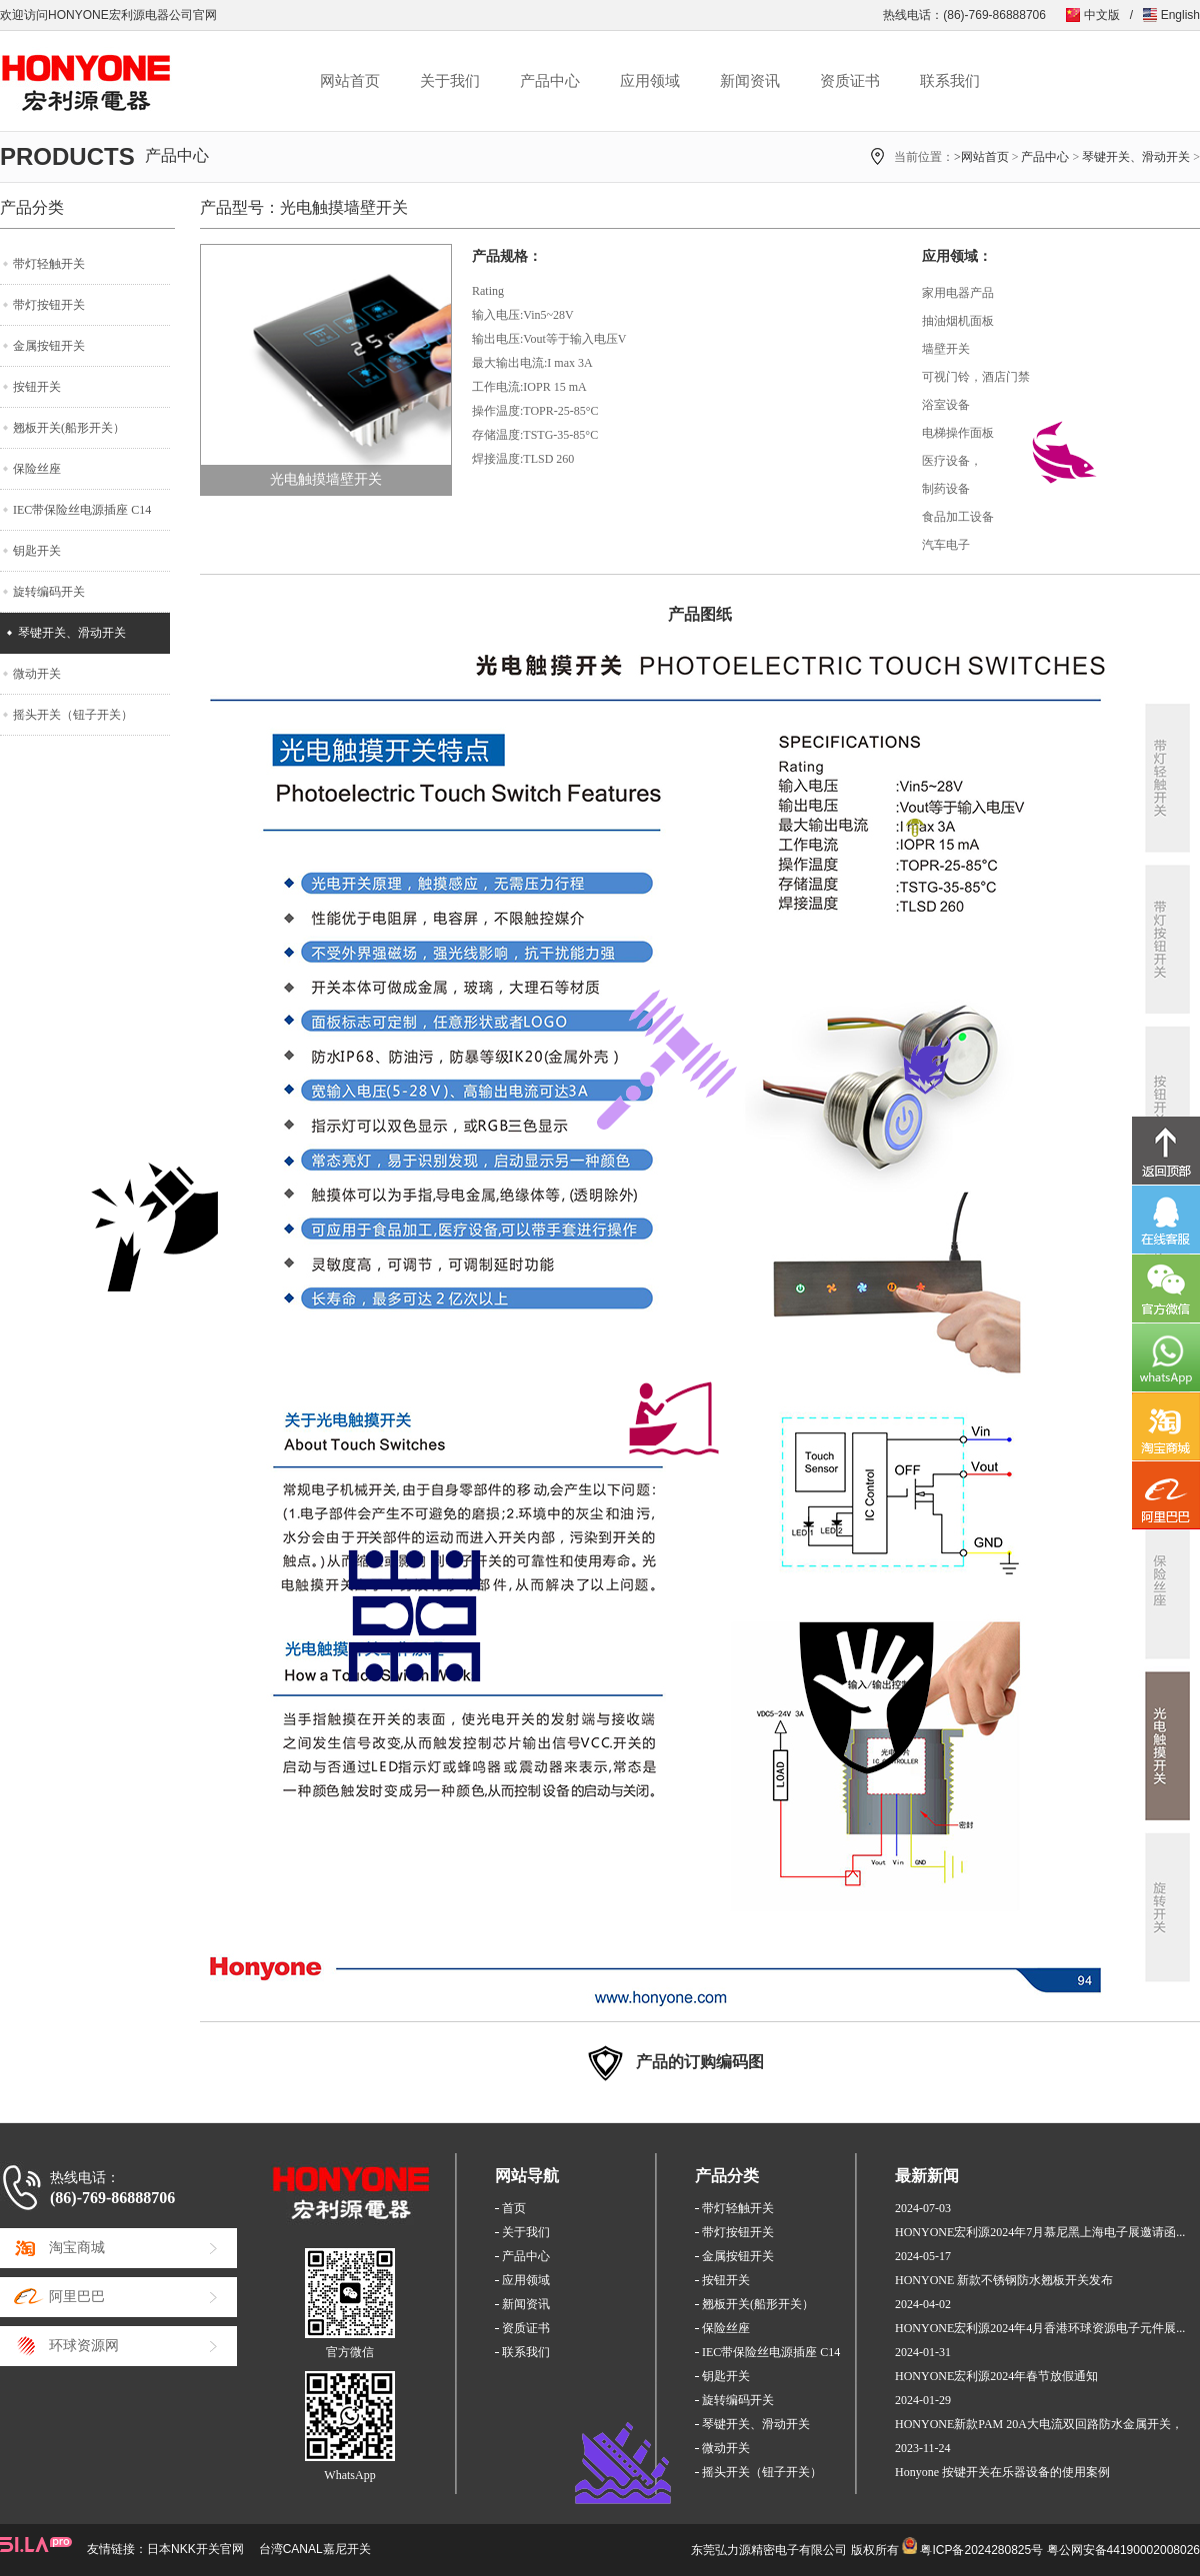 Image resolution: width=1200 pixels, height=2576 pixels. I want to click on indicates a broken or damaged weapon, so click(151, 1225).